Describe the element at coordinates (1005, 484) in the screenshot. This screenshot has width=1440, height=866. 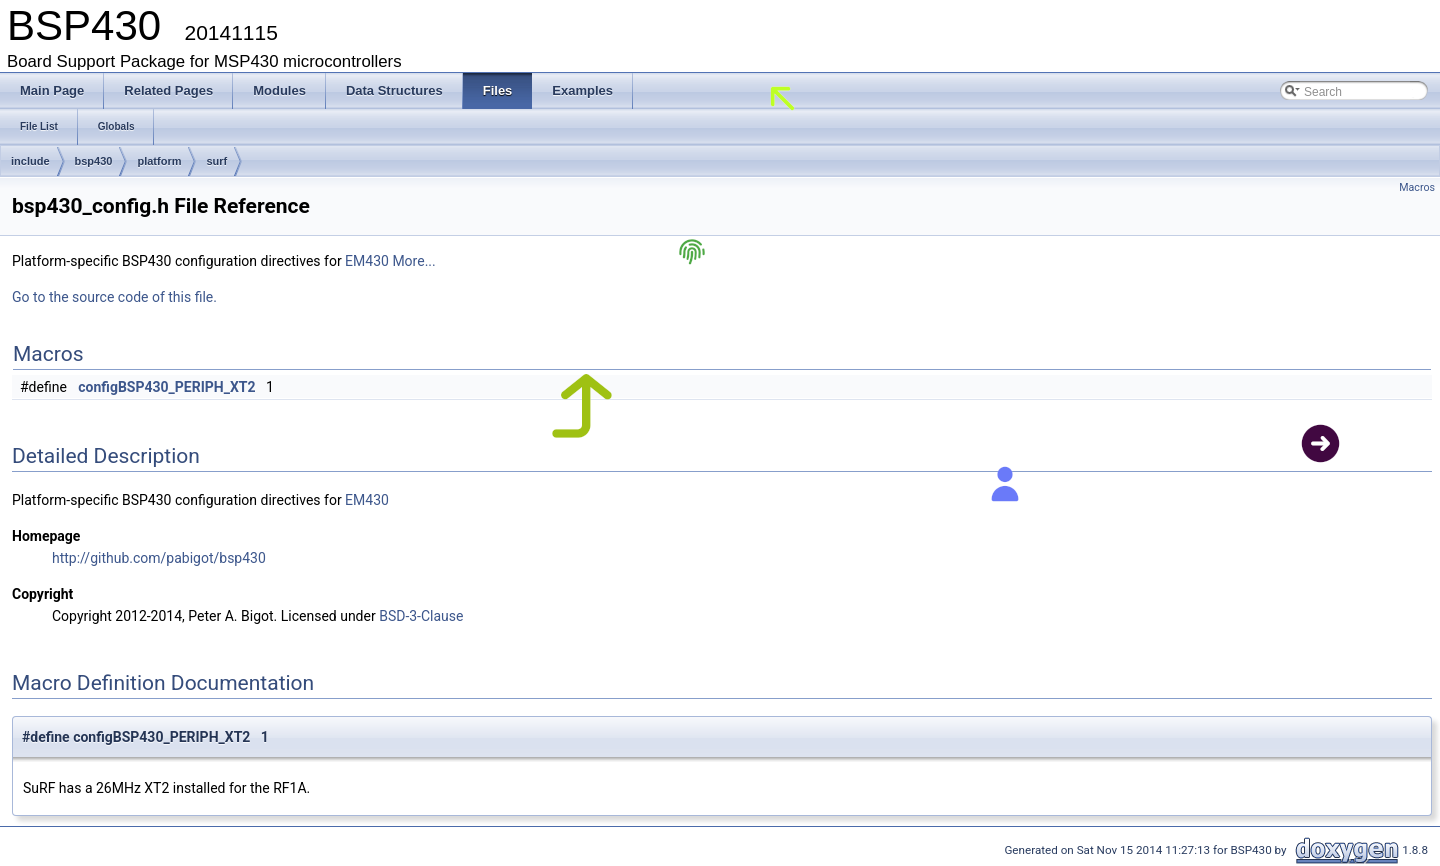
I see `view your profile` at that location.